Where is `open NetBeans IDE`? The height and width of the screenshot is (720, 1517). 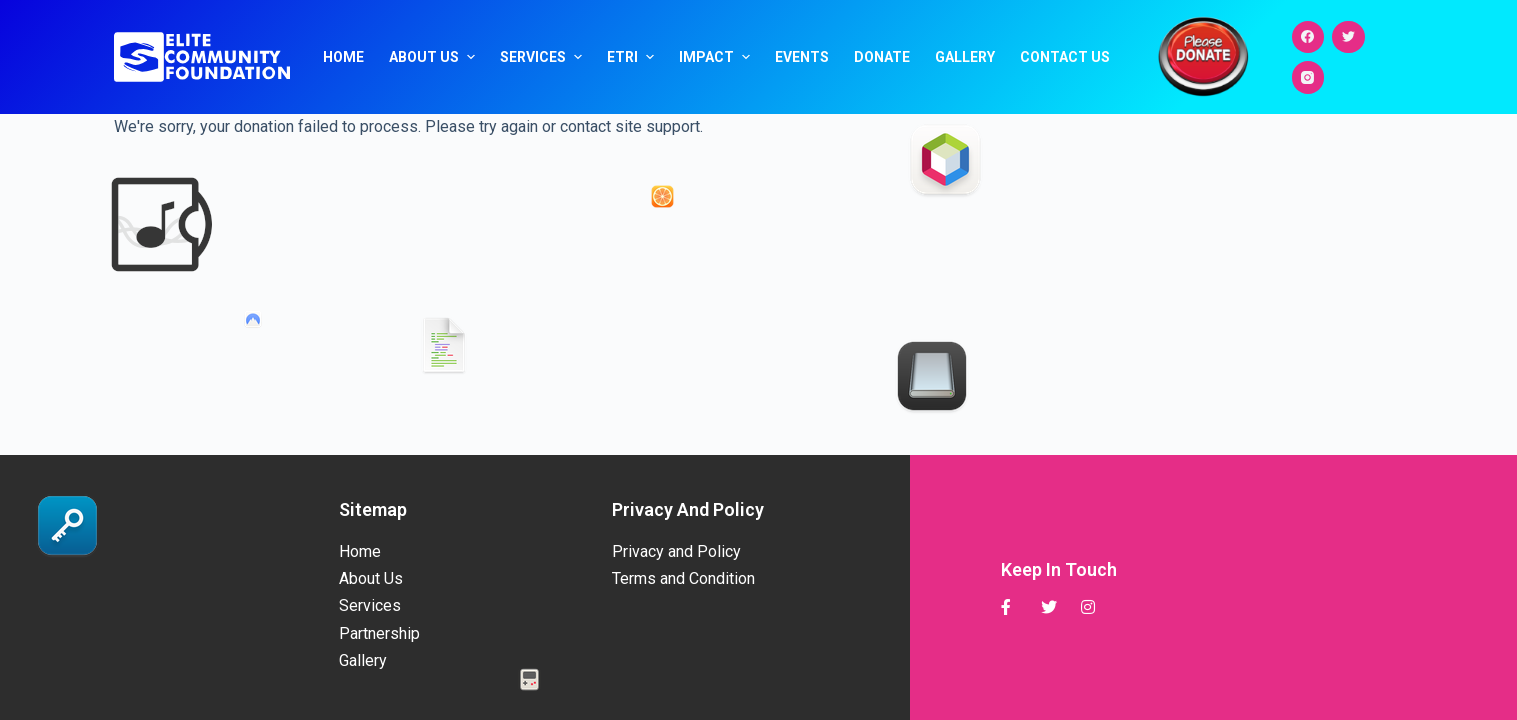
open NetBeans IDE is located at coordinates (945, 159).